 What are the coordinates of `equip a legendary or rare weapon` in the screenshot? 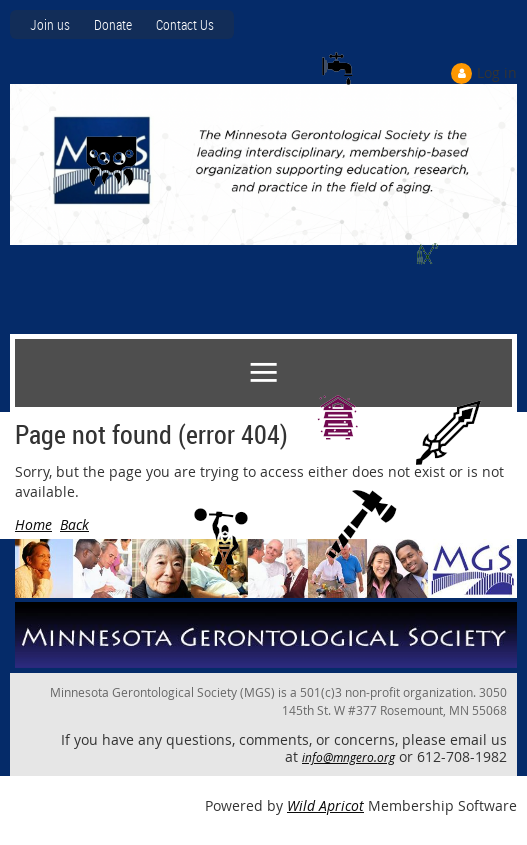 It's located at (448, 432).